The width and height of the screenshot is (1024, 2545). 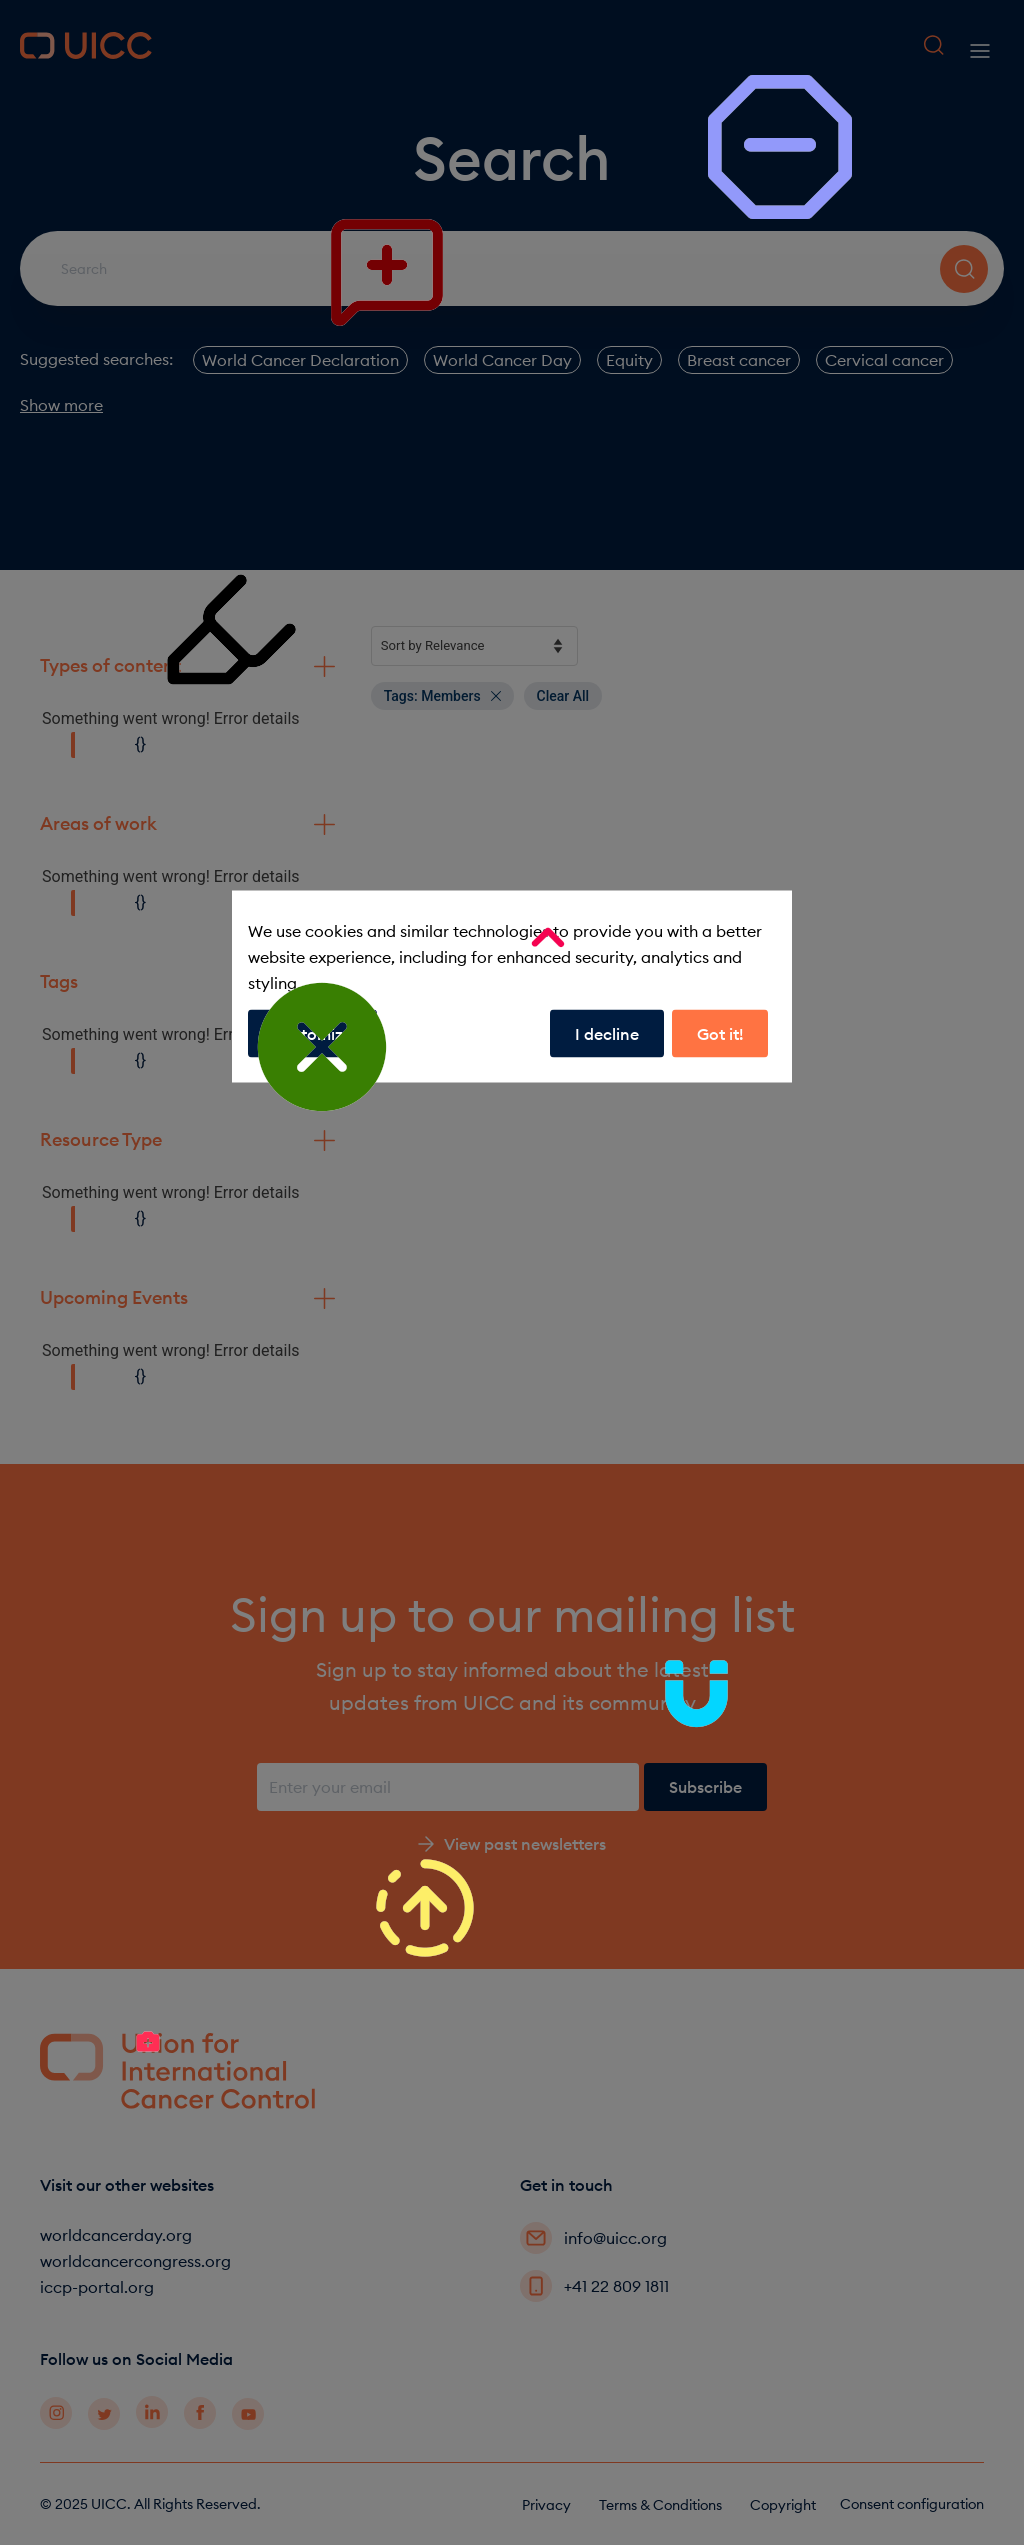 I want to click on compose a new message, so click(x=387, y=270).